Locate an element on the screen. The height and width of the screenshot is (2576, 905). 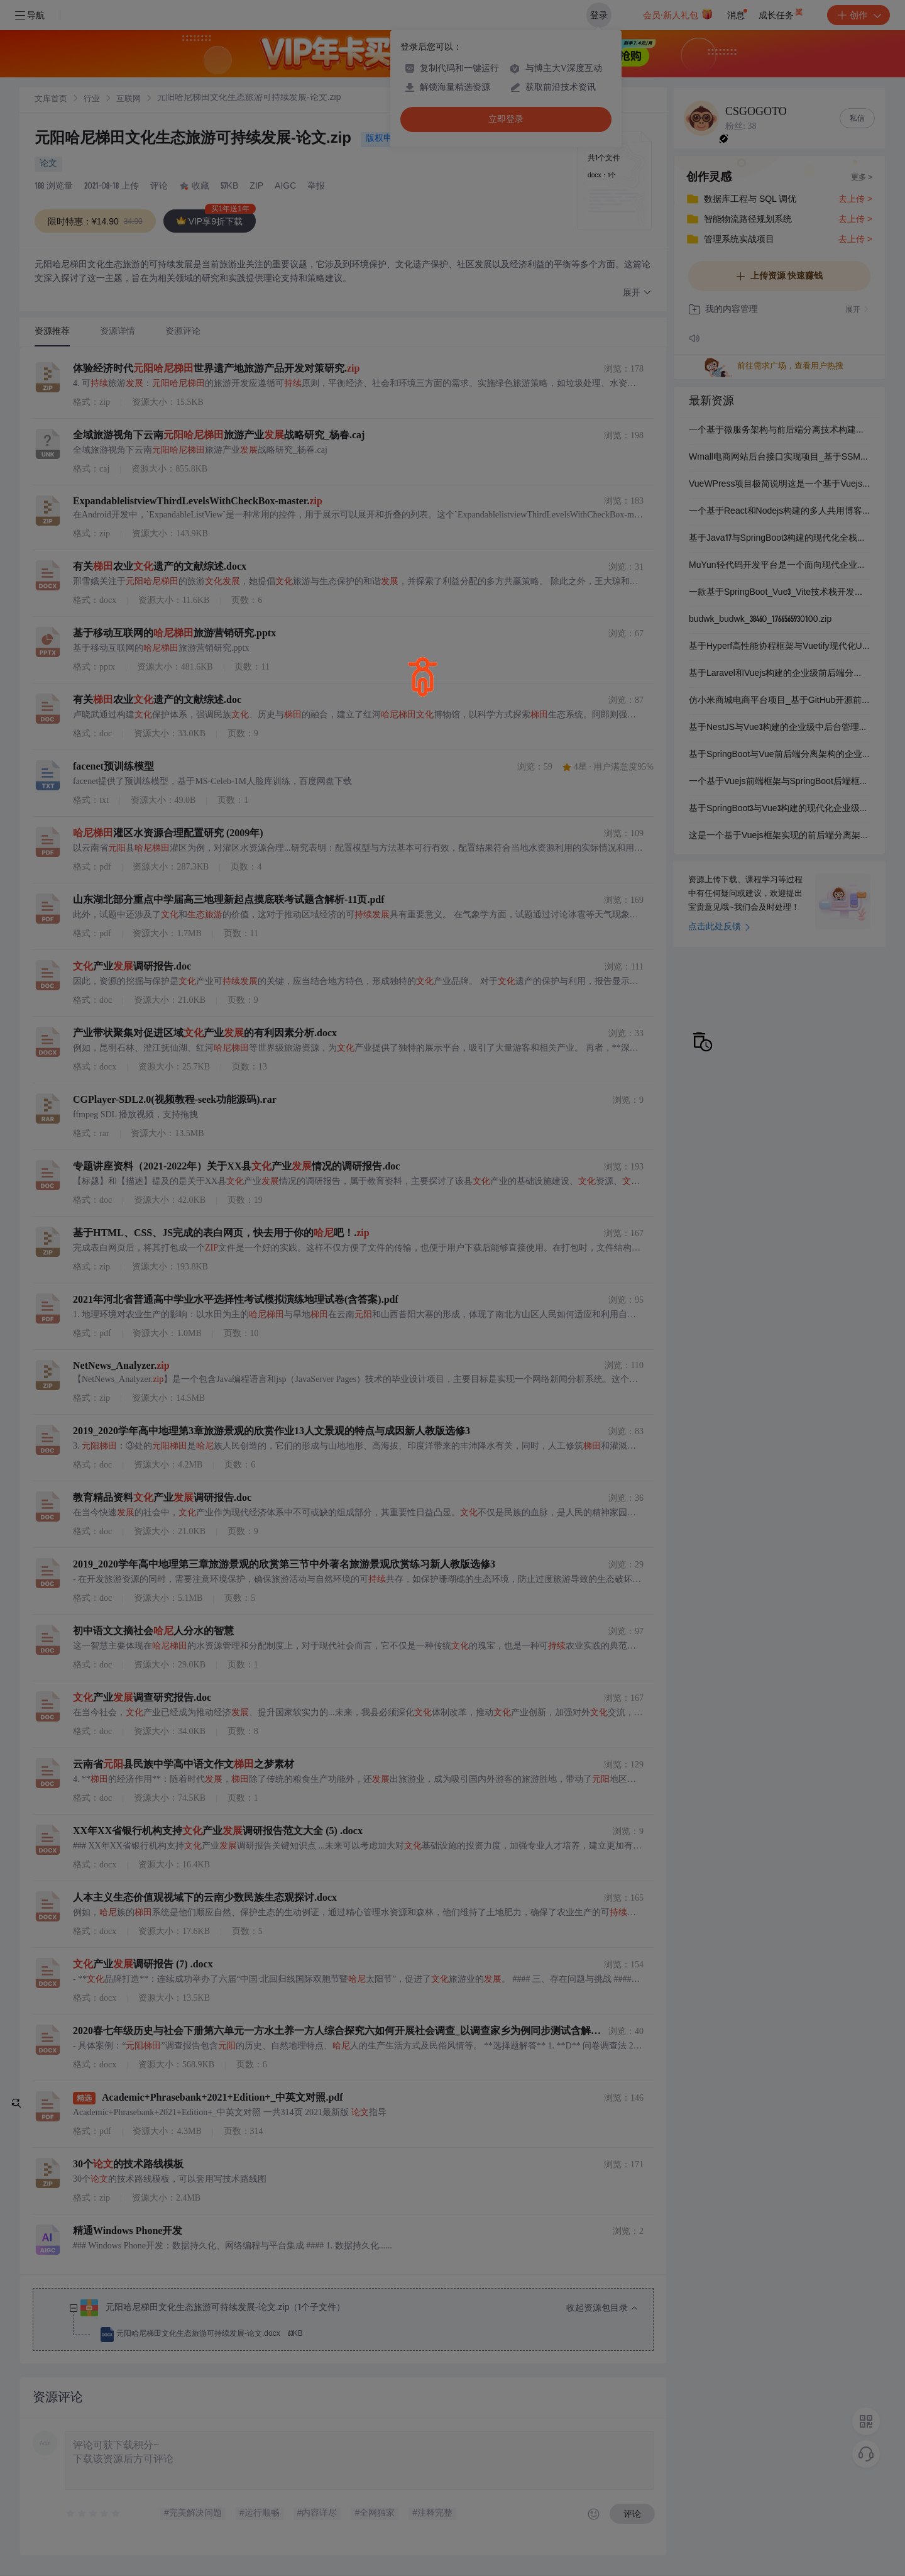
access sports or football content is located at coordinates (723, 138).